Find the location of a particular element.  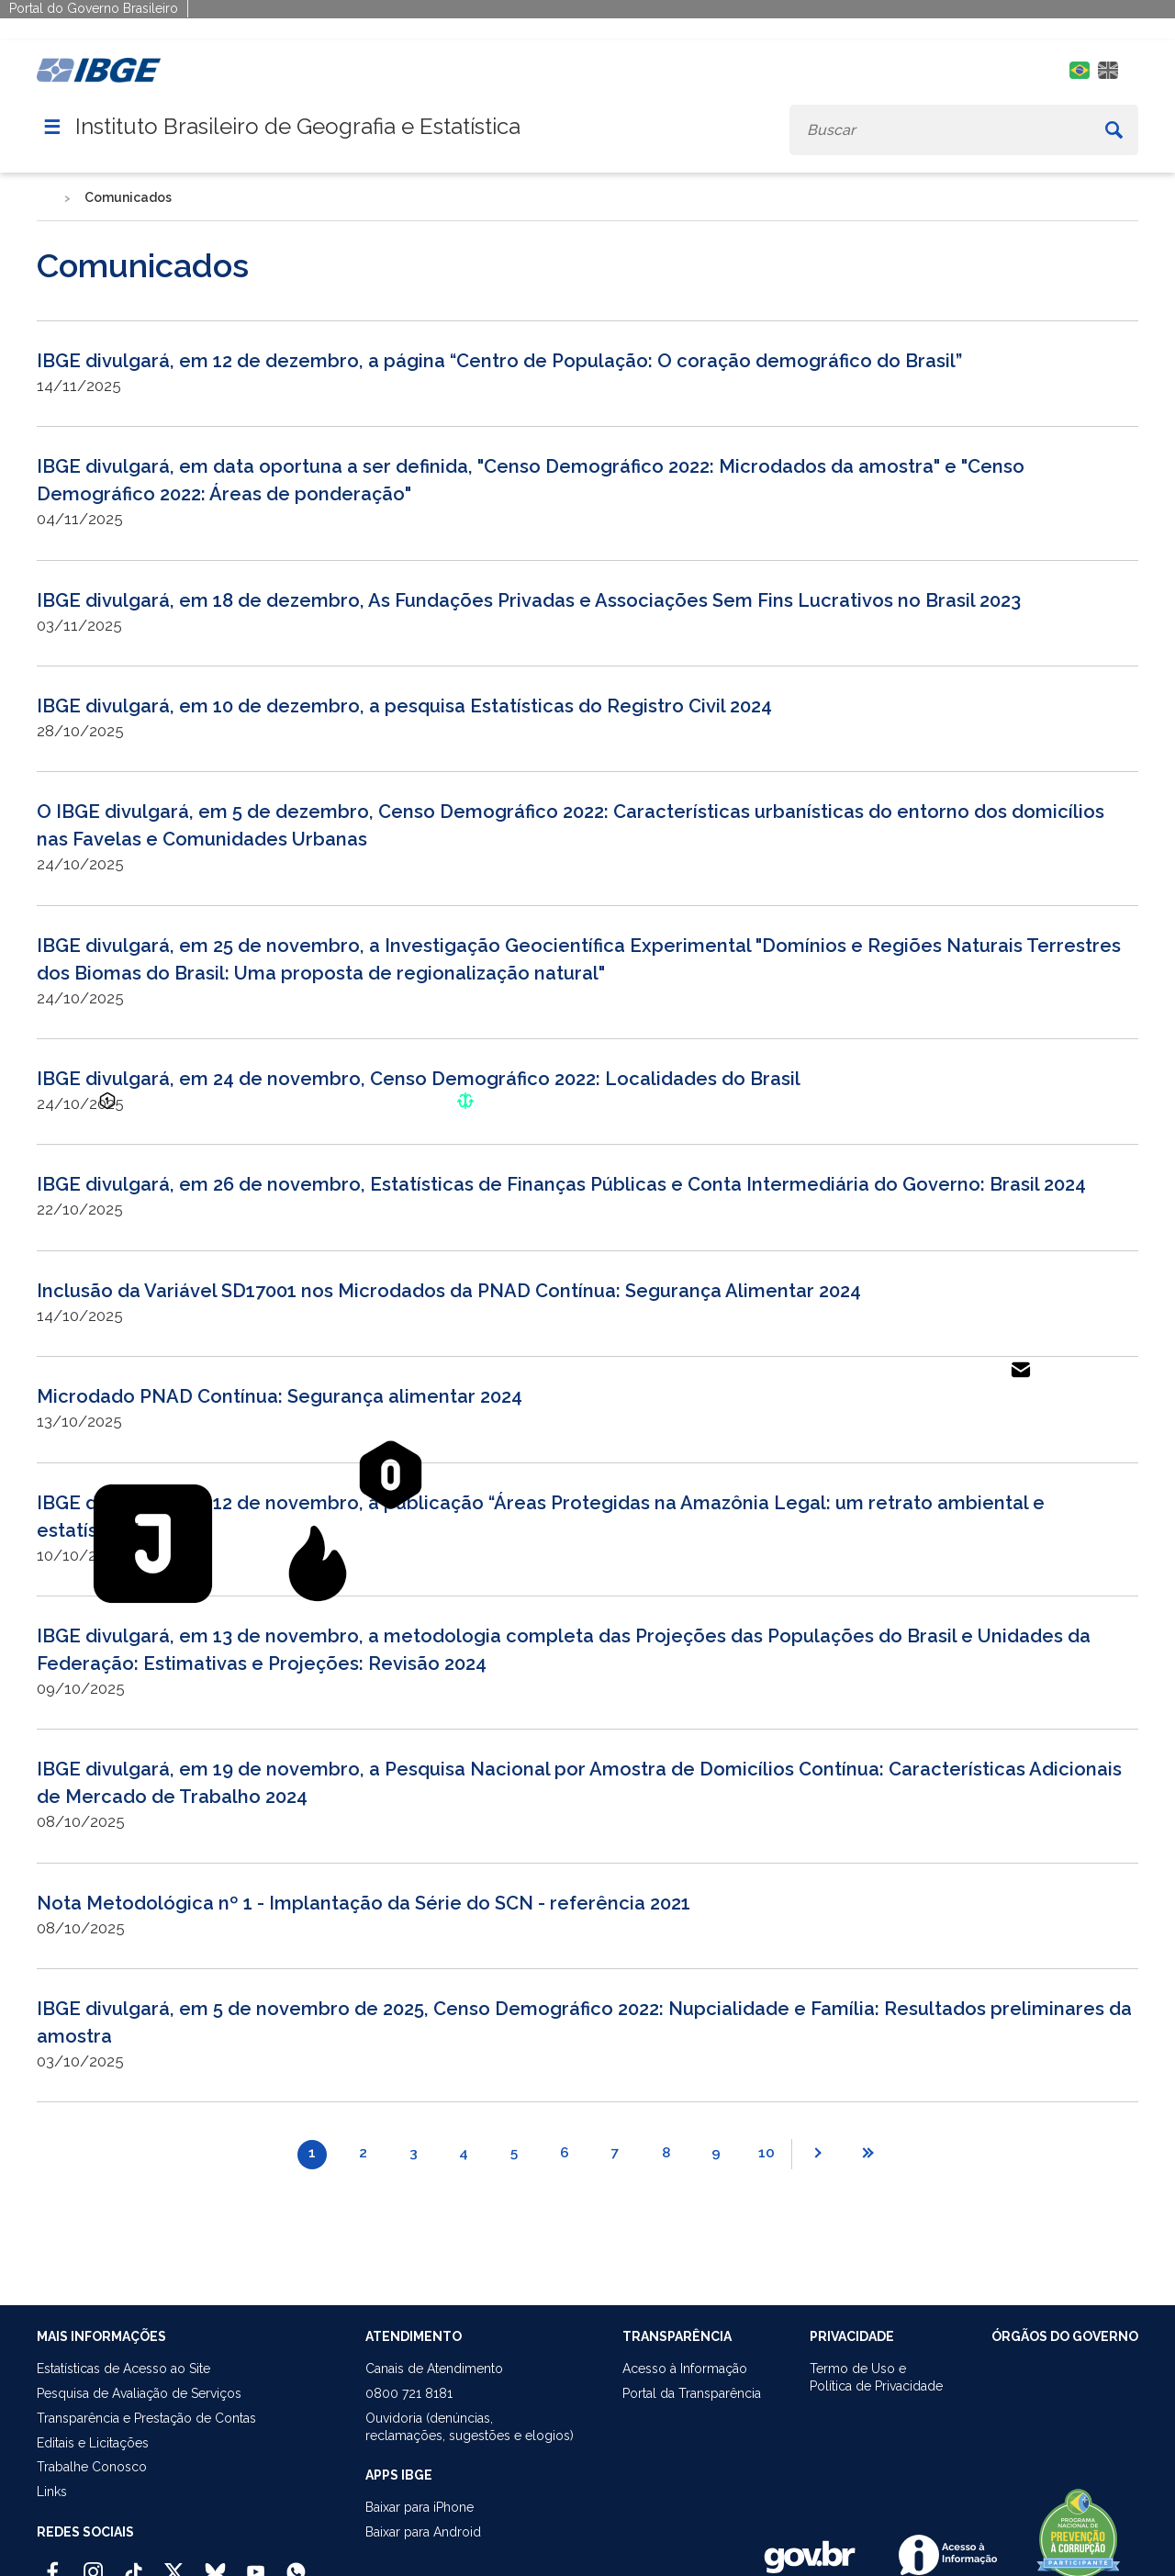

indicates zero items or empty count is located at coordinates (390, 1474).